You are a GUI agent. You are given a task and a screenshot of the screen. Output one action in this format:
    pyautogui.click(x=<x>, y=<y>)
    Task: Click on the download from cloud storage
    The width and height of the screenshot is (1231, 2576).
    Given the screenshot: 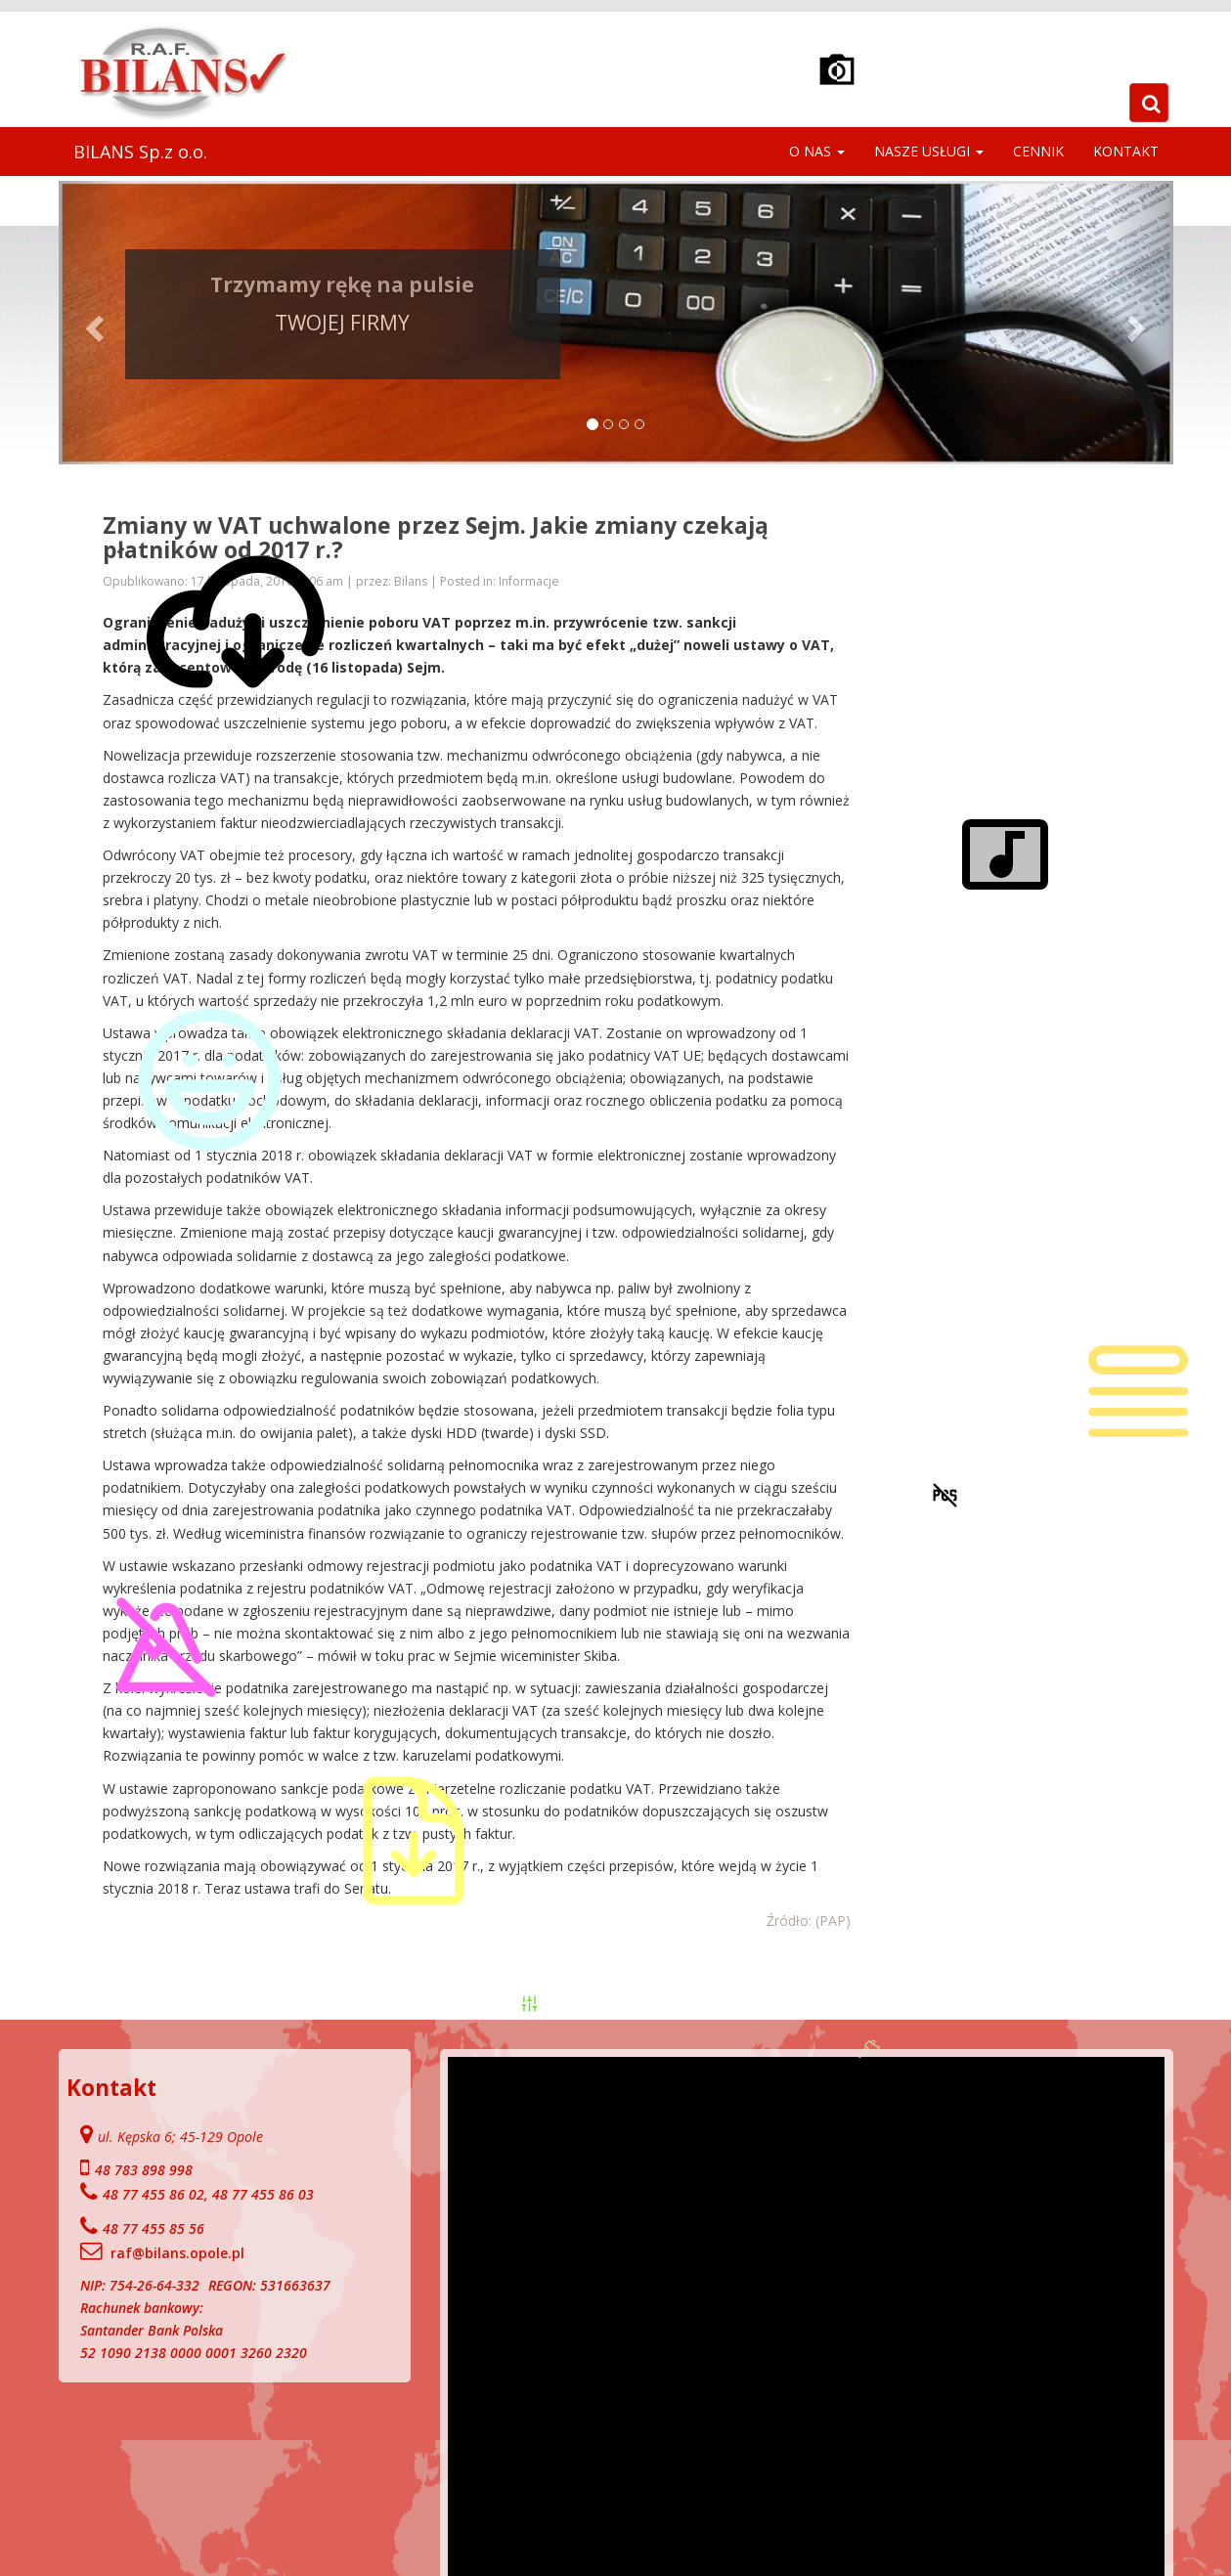 What is the action you would take?
    pyautogui.click(x=236, y=622)
    